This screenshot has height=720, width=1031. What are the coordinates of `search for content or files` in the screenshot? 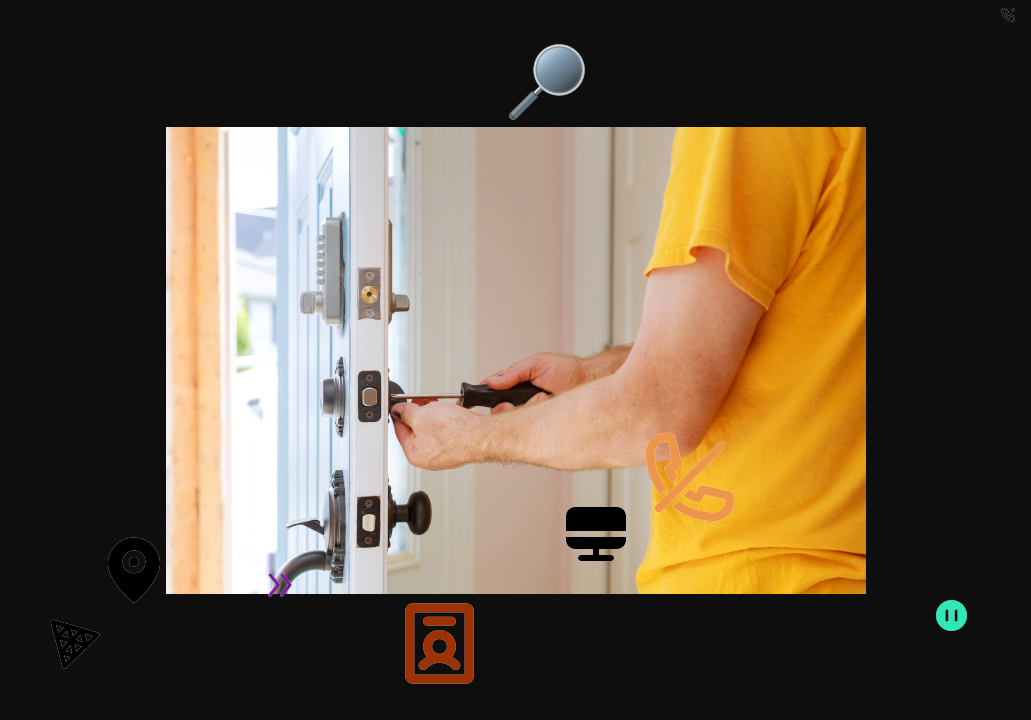 It's located at (548, 80).